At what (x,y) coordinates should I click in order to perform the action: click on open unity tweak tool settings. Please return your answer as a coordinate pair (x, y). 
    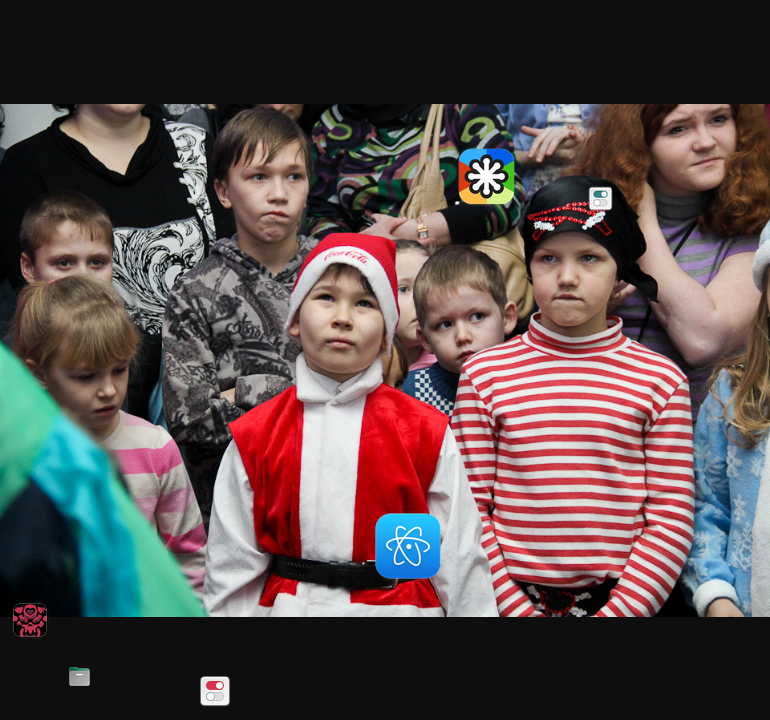
    Looking at the image, I should click on (215, 691).